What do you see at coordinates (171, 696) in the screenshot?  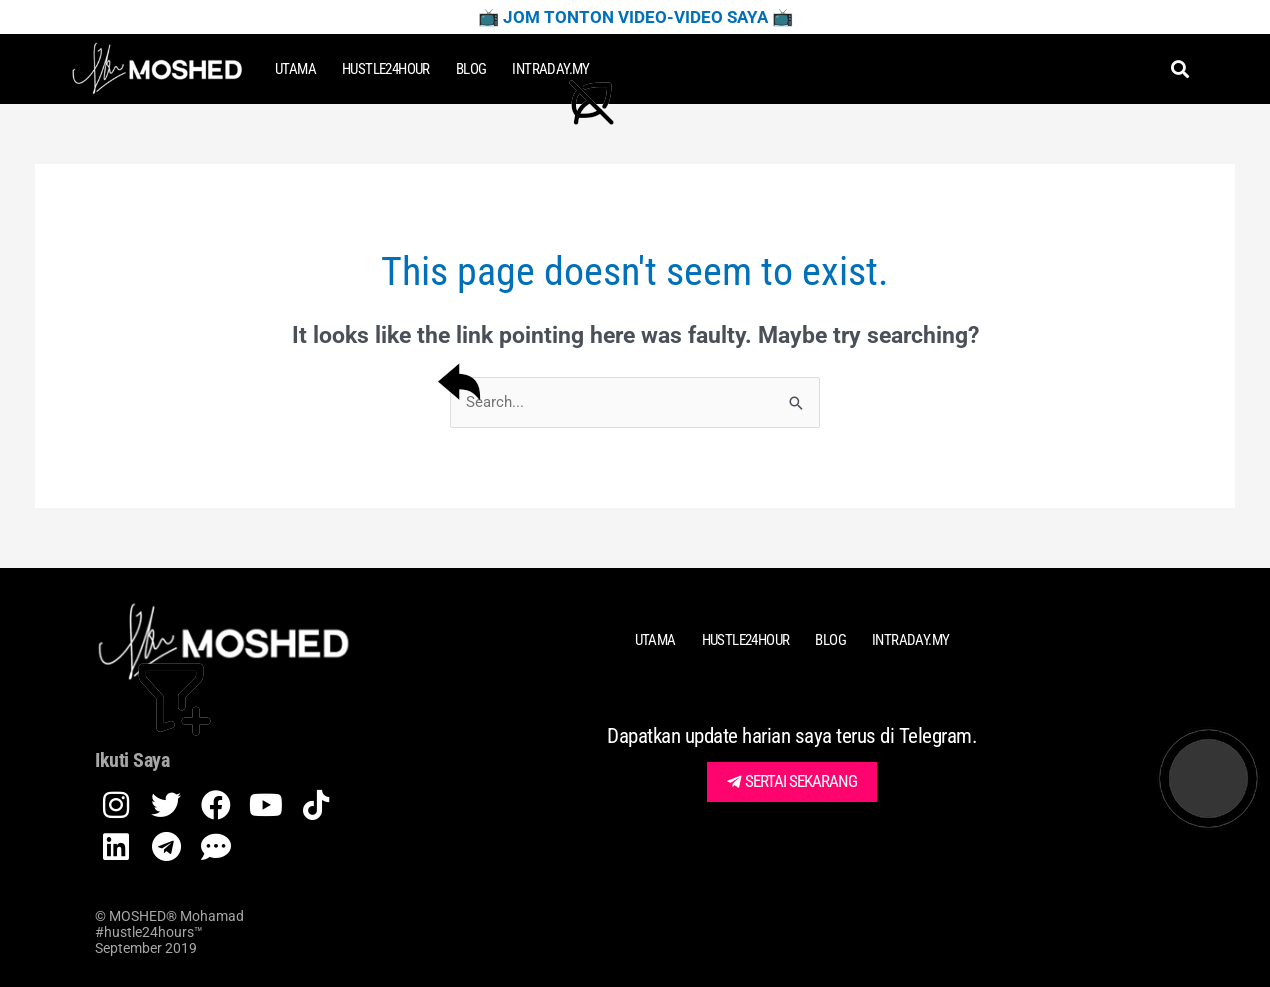 I see `add a new filter` at bounding box center [171, 696].